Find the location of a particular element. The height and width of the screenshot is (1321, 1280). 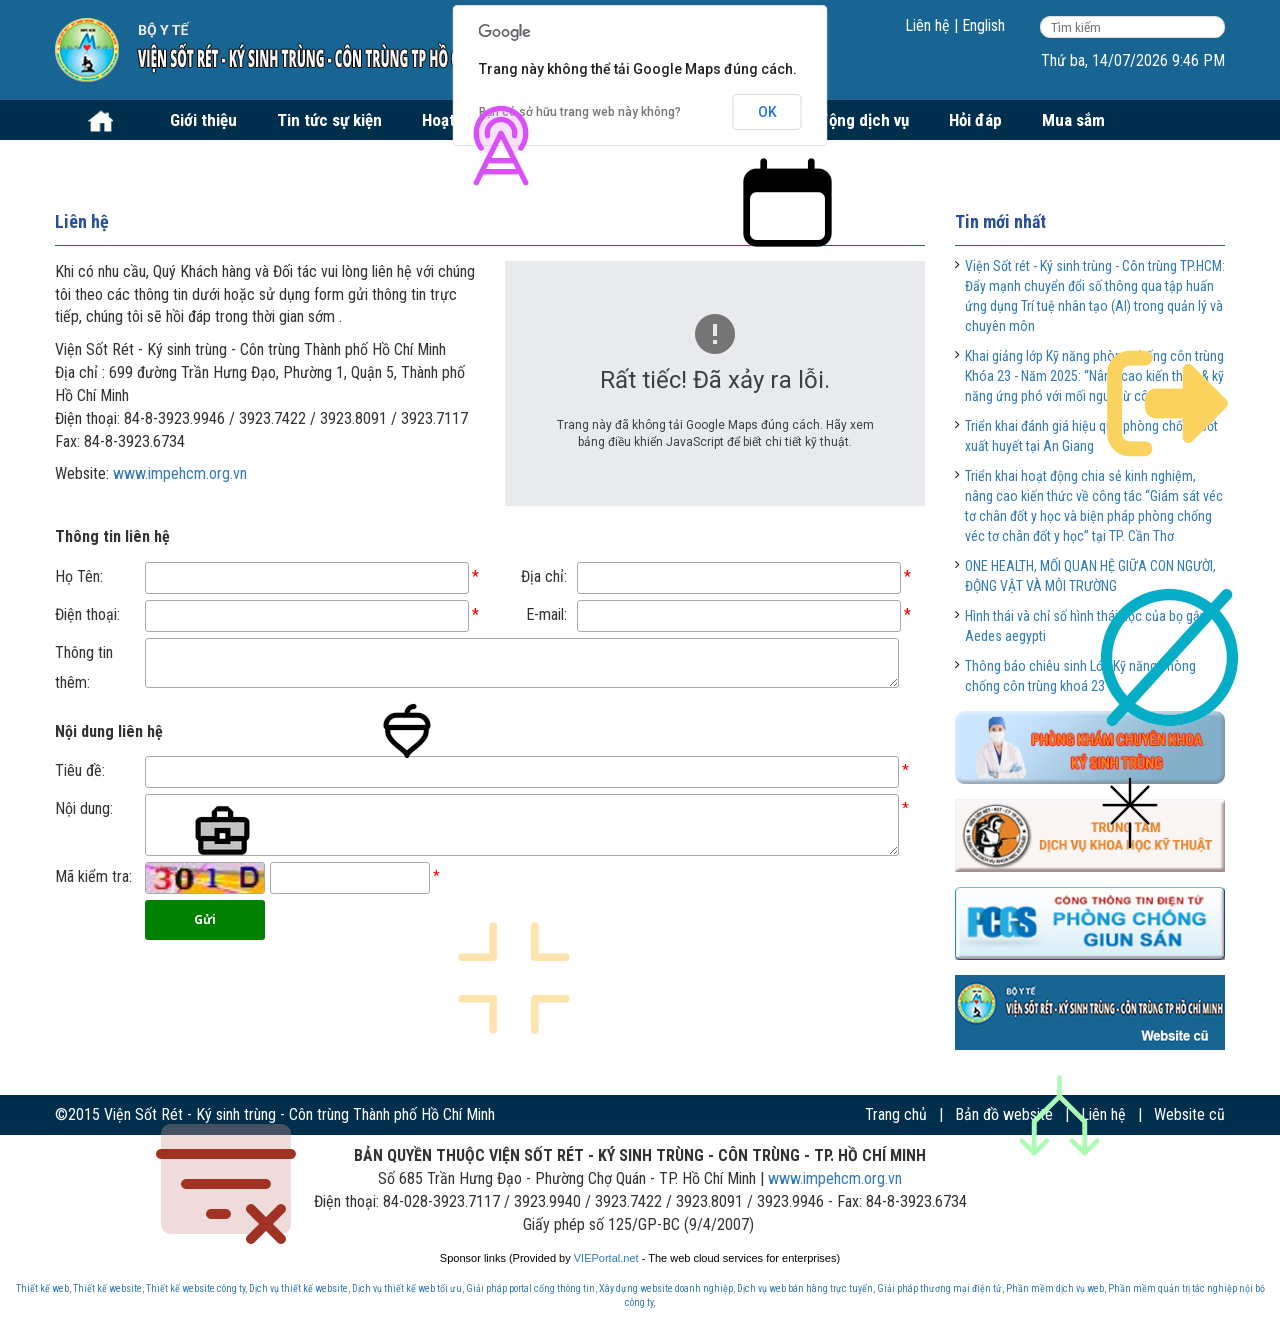

log out of your account is located at coordinates (1167, 403).